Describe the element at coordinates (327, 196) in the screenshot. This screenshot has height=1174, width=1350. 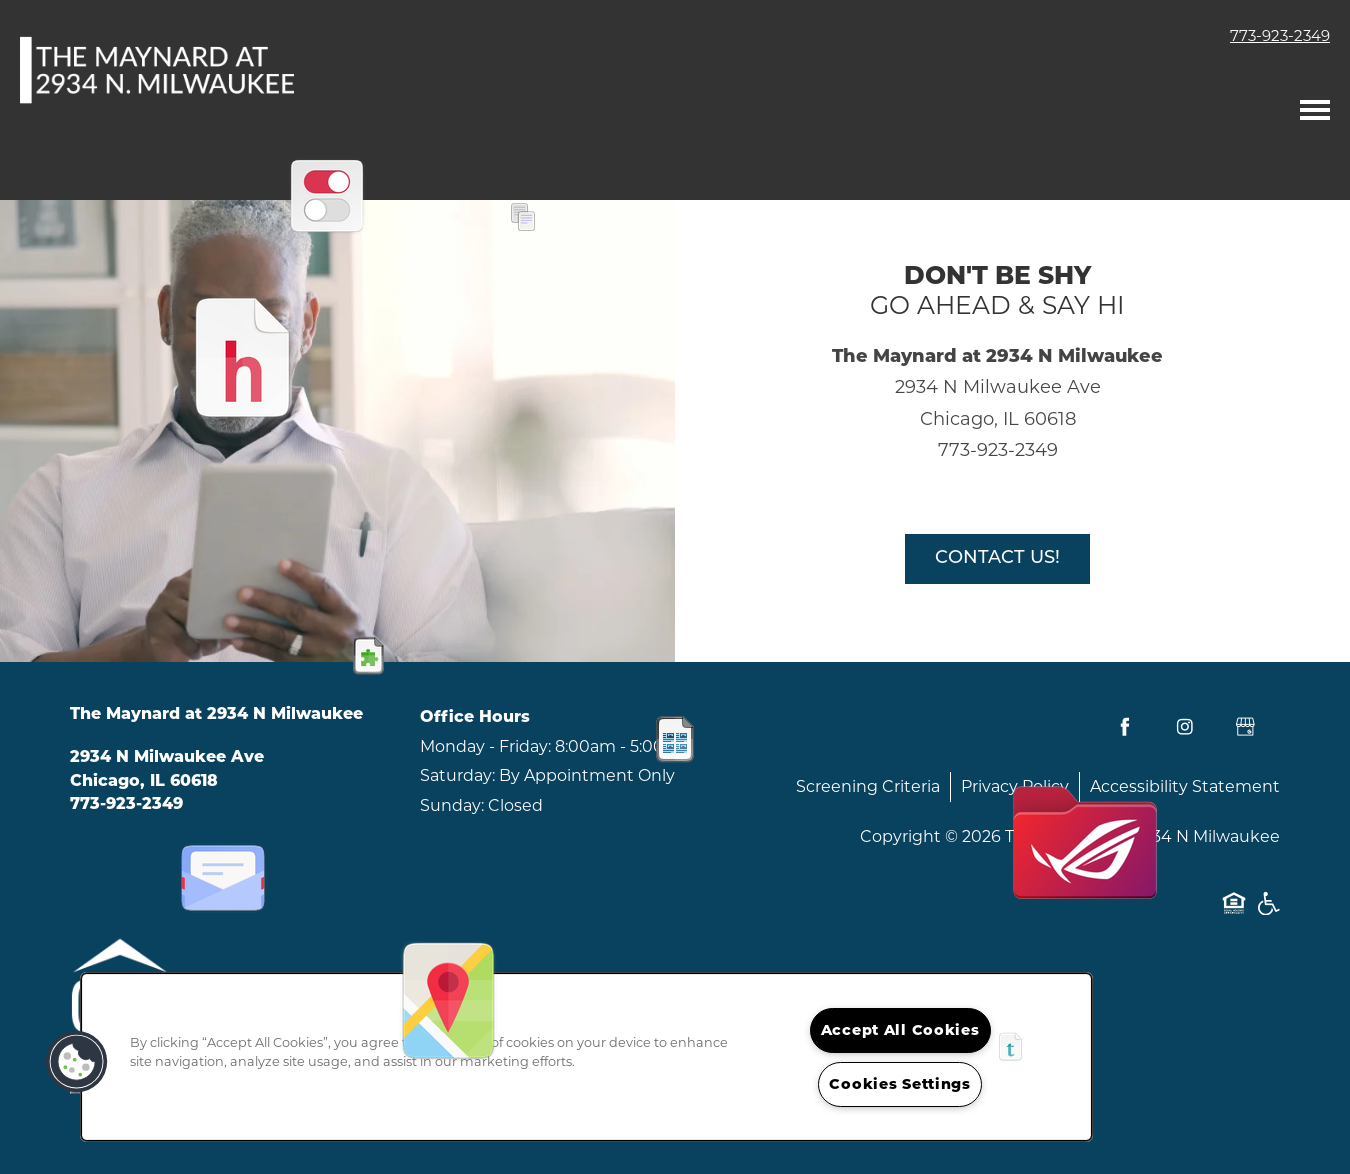
I see `open gnome tweaks settings` at that location.